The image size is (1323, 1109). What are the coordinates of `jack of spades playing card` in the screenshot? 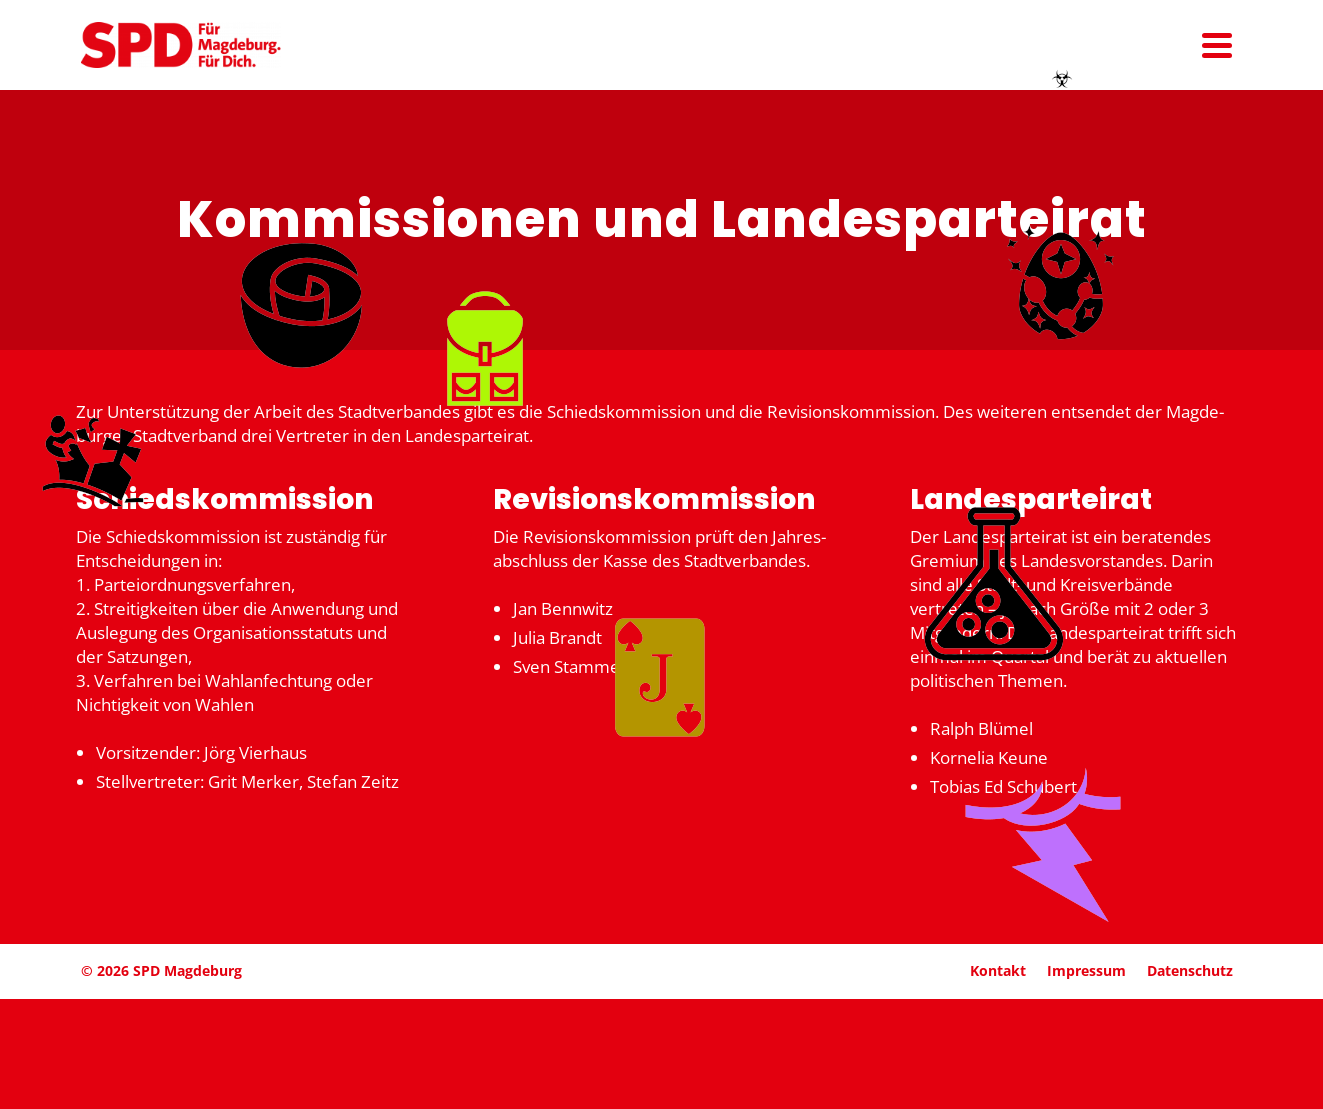 It's located at (659, 677).